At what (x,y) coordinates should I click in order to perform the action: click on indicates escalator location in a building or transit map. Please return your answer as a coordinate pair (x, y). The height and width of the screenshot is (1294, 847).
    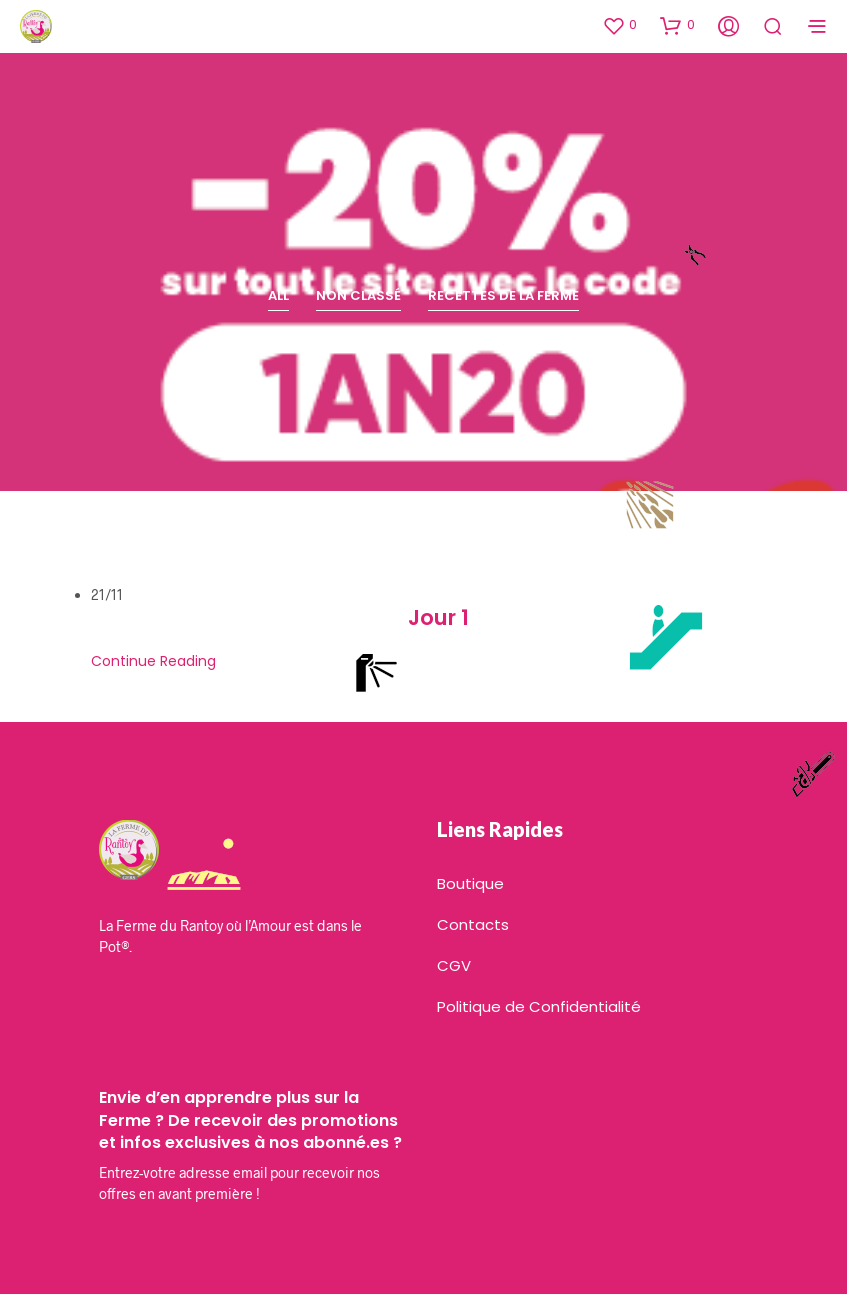
    Looking at the image, I should click on (666, 636).